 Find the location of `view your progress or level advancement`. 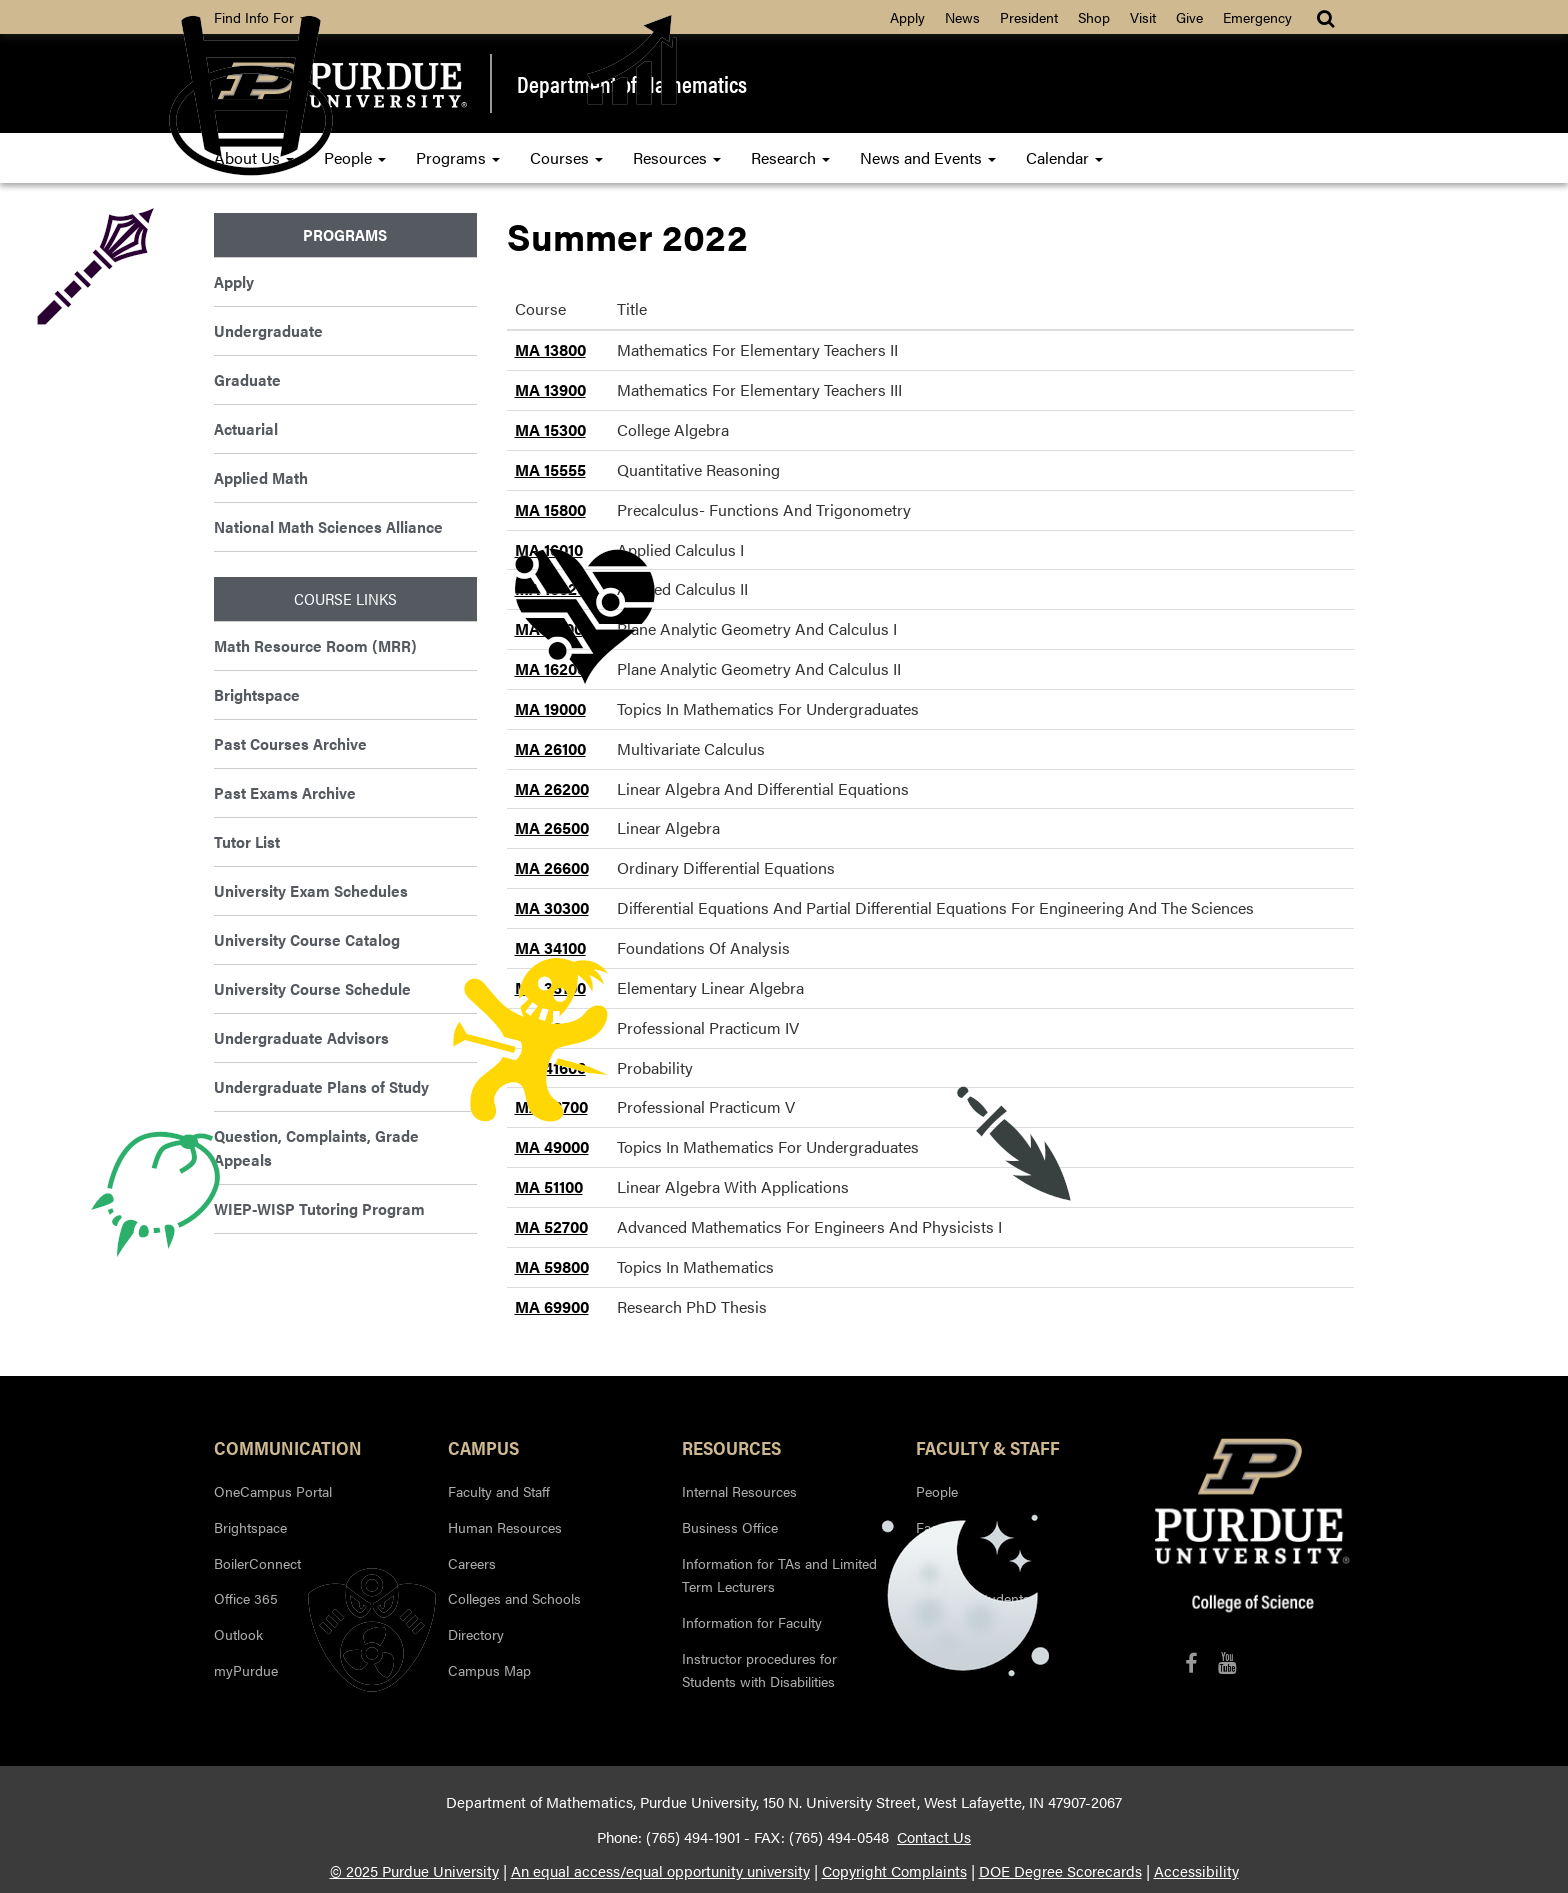

view your progress or level advancement is located at coordinates (632, 60).